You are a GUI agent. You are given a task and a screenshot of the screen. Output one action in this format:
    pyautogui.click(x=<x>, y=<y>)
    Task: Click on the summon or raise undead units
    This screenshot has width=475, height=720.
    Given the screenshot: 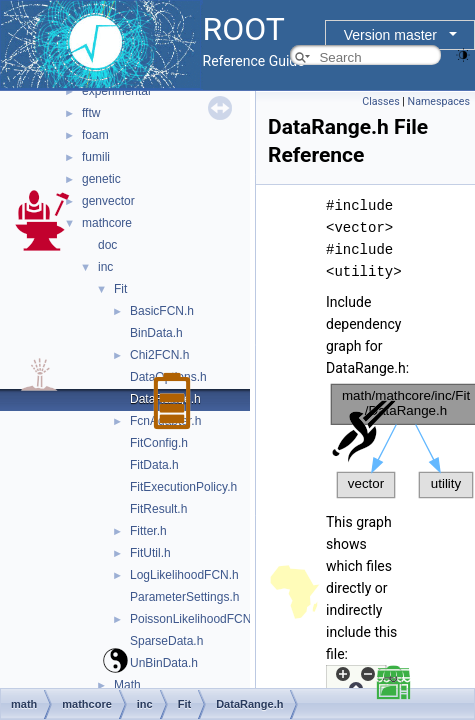 What is the action you would take?
    pyautogui.click(x=39, y=372)
    